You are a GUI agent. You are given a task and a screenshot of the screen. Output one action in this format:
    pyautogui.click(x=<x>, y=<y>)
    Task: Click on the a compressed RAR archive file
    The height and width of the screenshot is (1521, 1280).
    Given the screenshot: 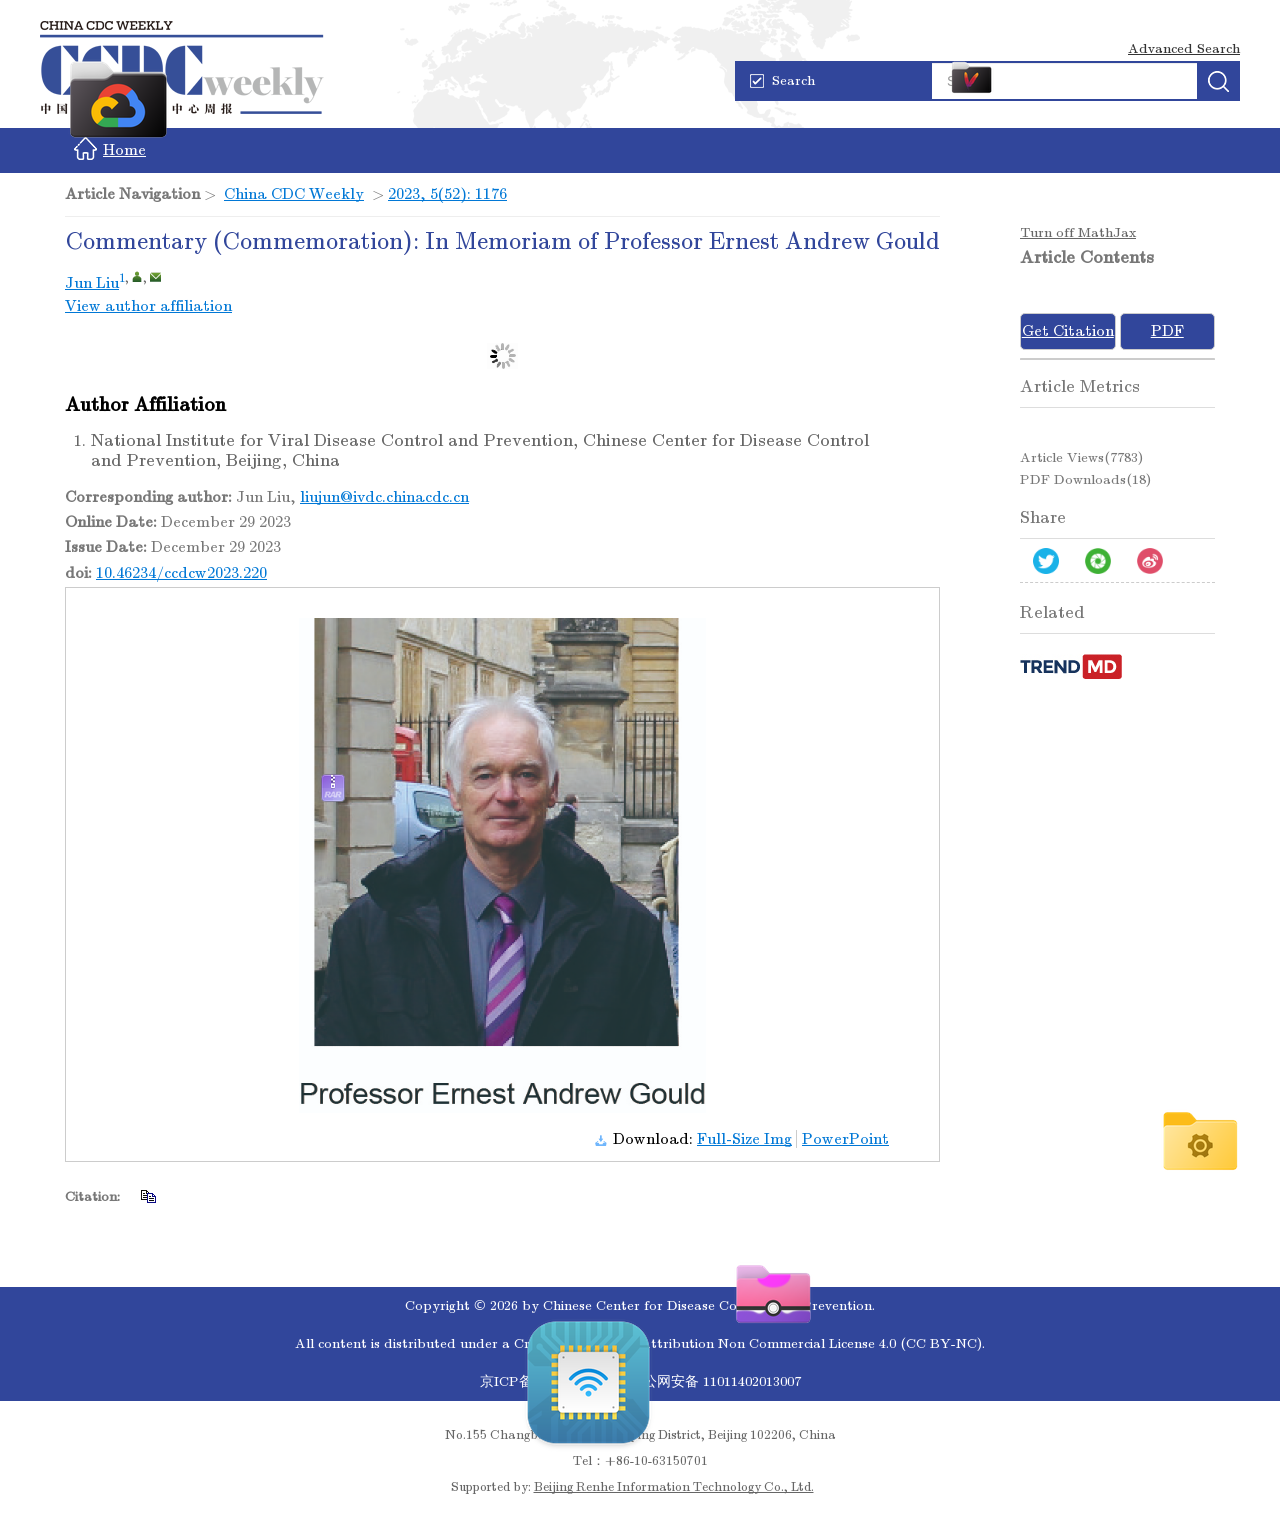 What is the action you would take?
    pyautogui.click(x=333, y=788)
    